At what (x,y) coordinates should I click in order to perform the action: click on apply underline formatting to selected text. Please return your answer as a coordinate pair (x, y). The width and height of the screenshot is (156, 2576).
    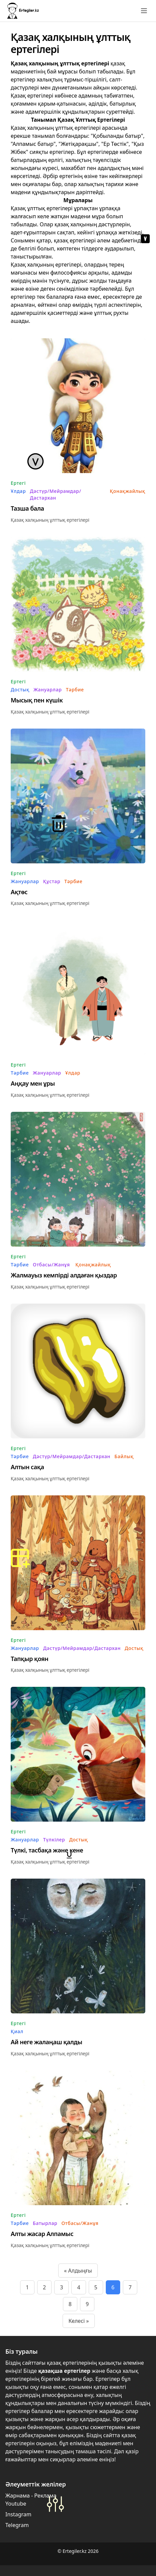
    Looking at the image, I should click on (69, 1855).